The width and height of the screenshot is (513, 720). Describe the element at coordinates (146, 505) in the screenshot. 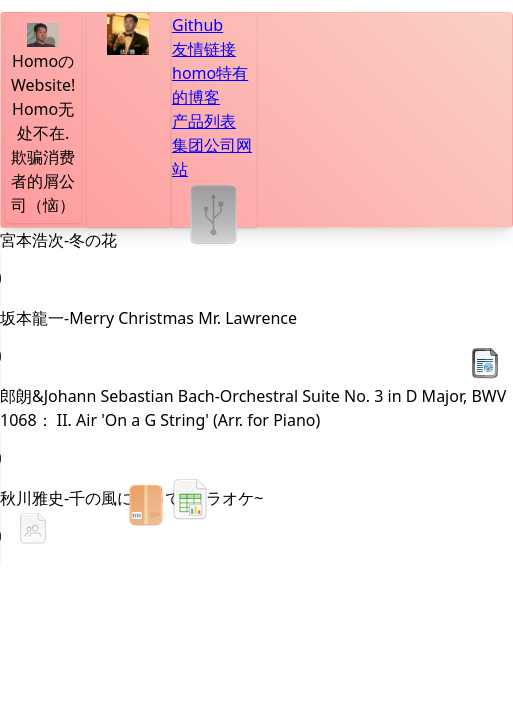

I see `compressed archive file` at that location.